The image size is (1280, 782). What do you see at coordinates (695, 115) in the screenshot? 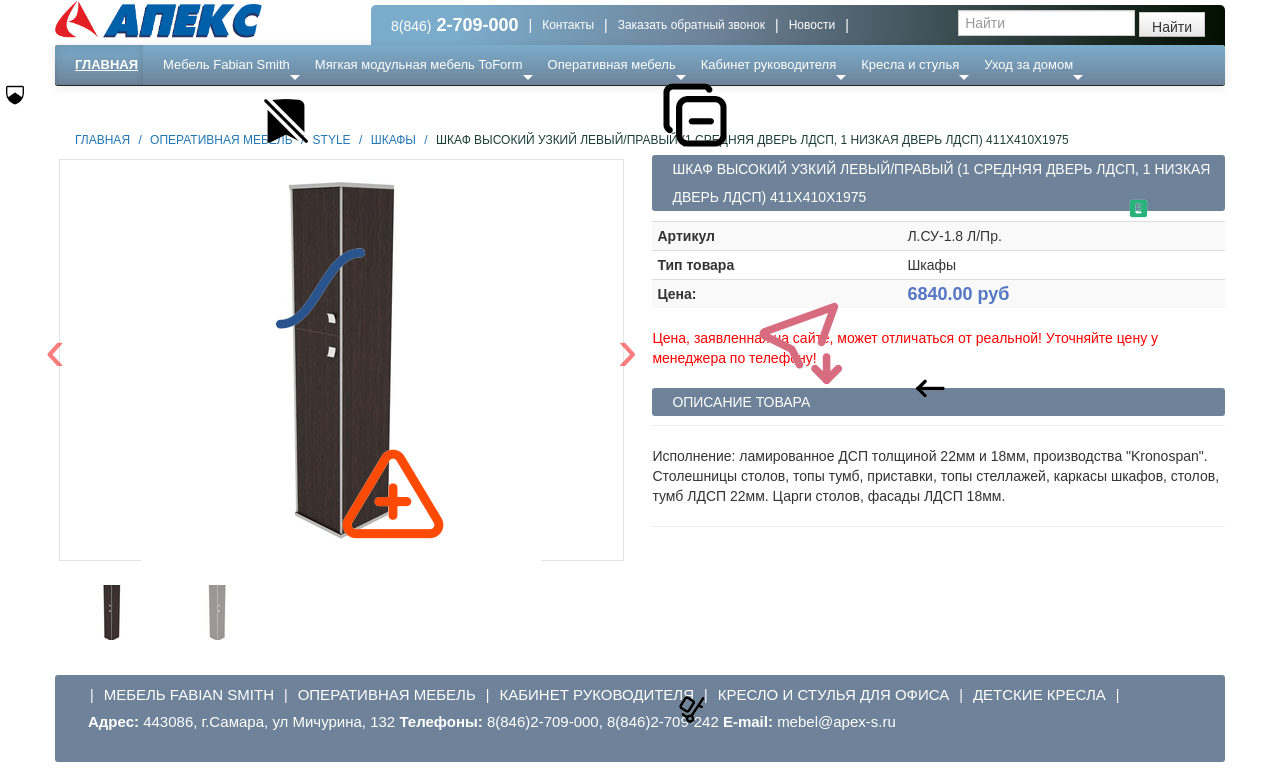
I see `remove item from clipboard` at bounding box center [695, 115].